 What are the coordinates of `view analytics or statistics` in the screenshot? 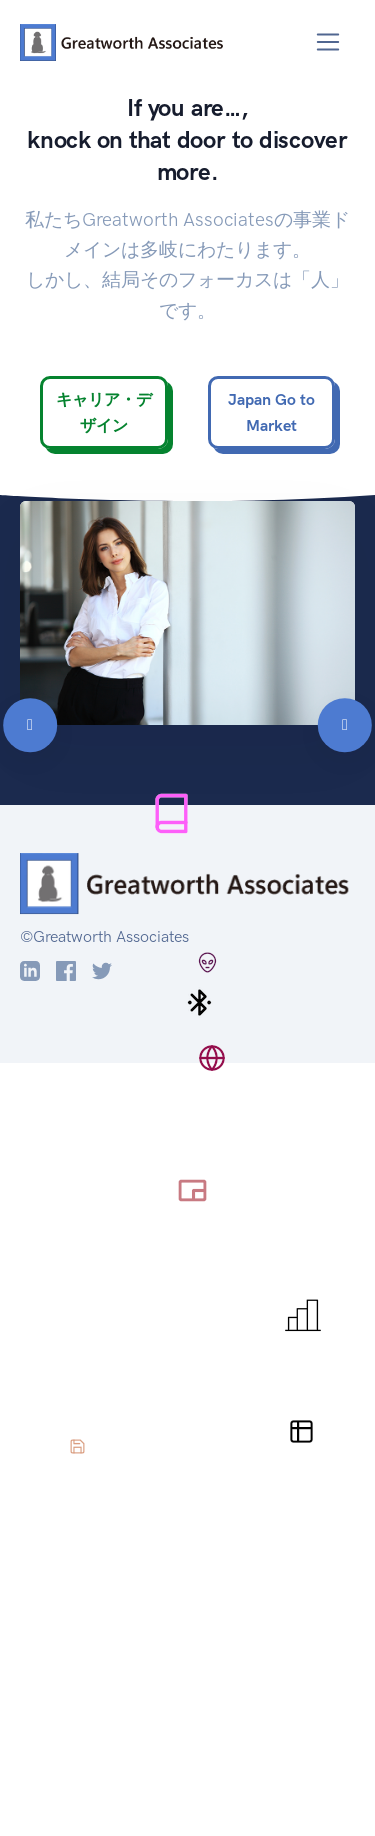 It's located at (303, 1316).